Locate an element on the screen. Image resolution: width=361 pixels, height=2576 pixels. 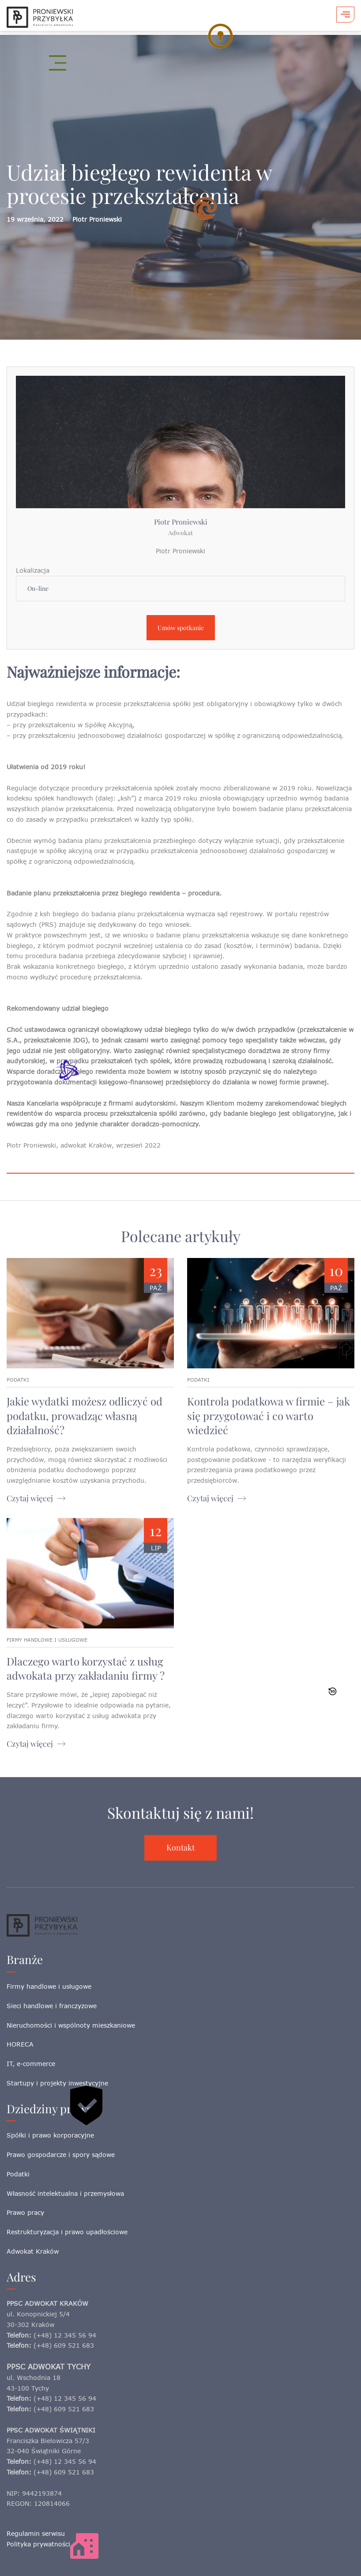
open Microsoft Edge browser is located at coordinates (205, 208).